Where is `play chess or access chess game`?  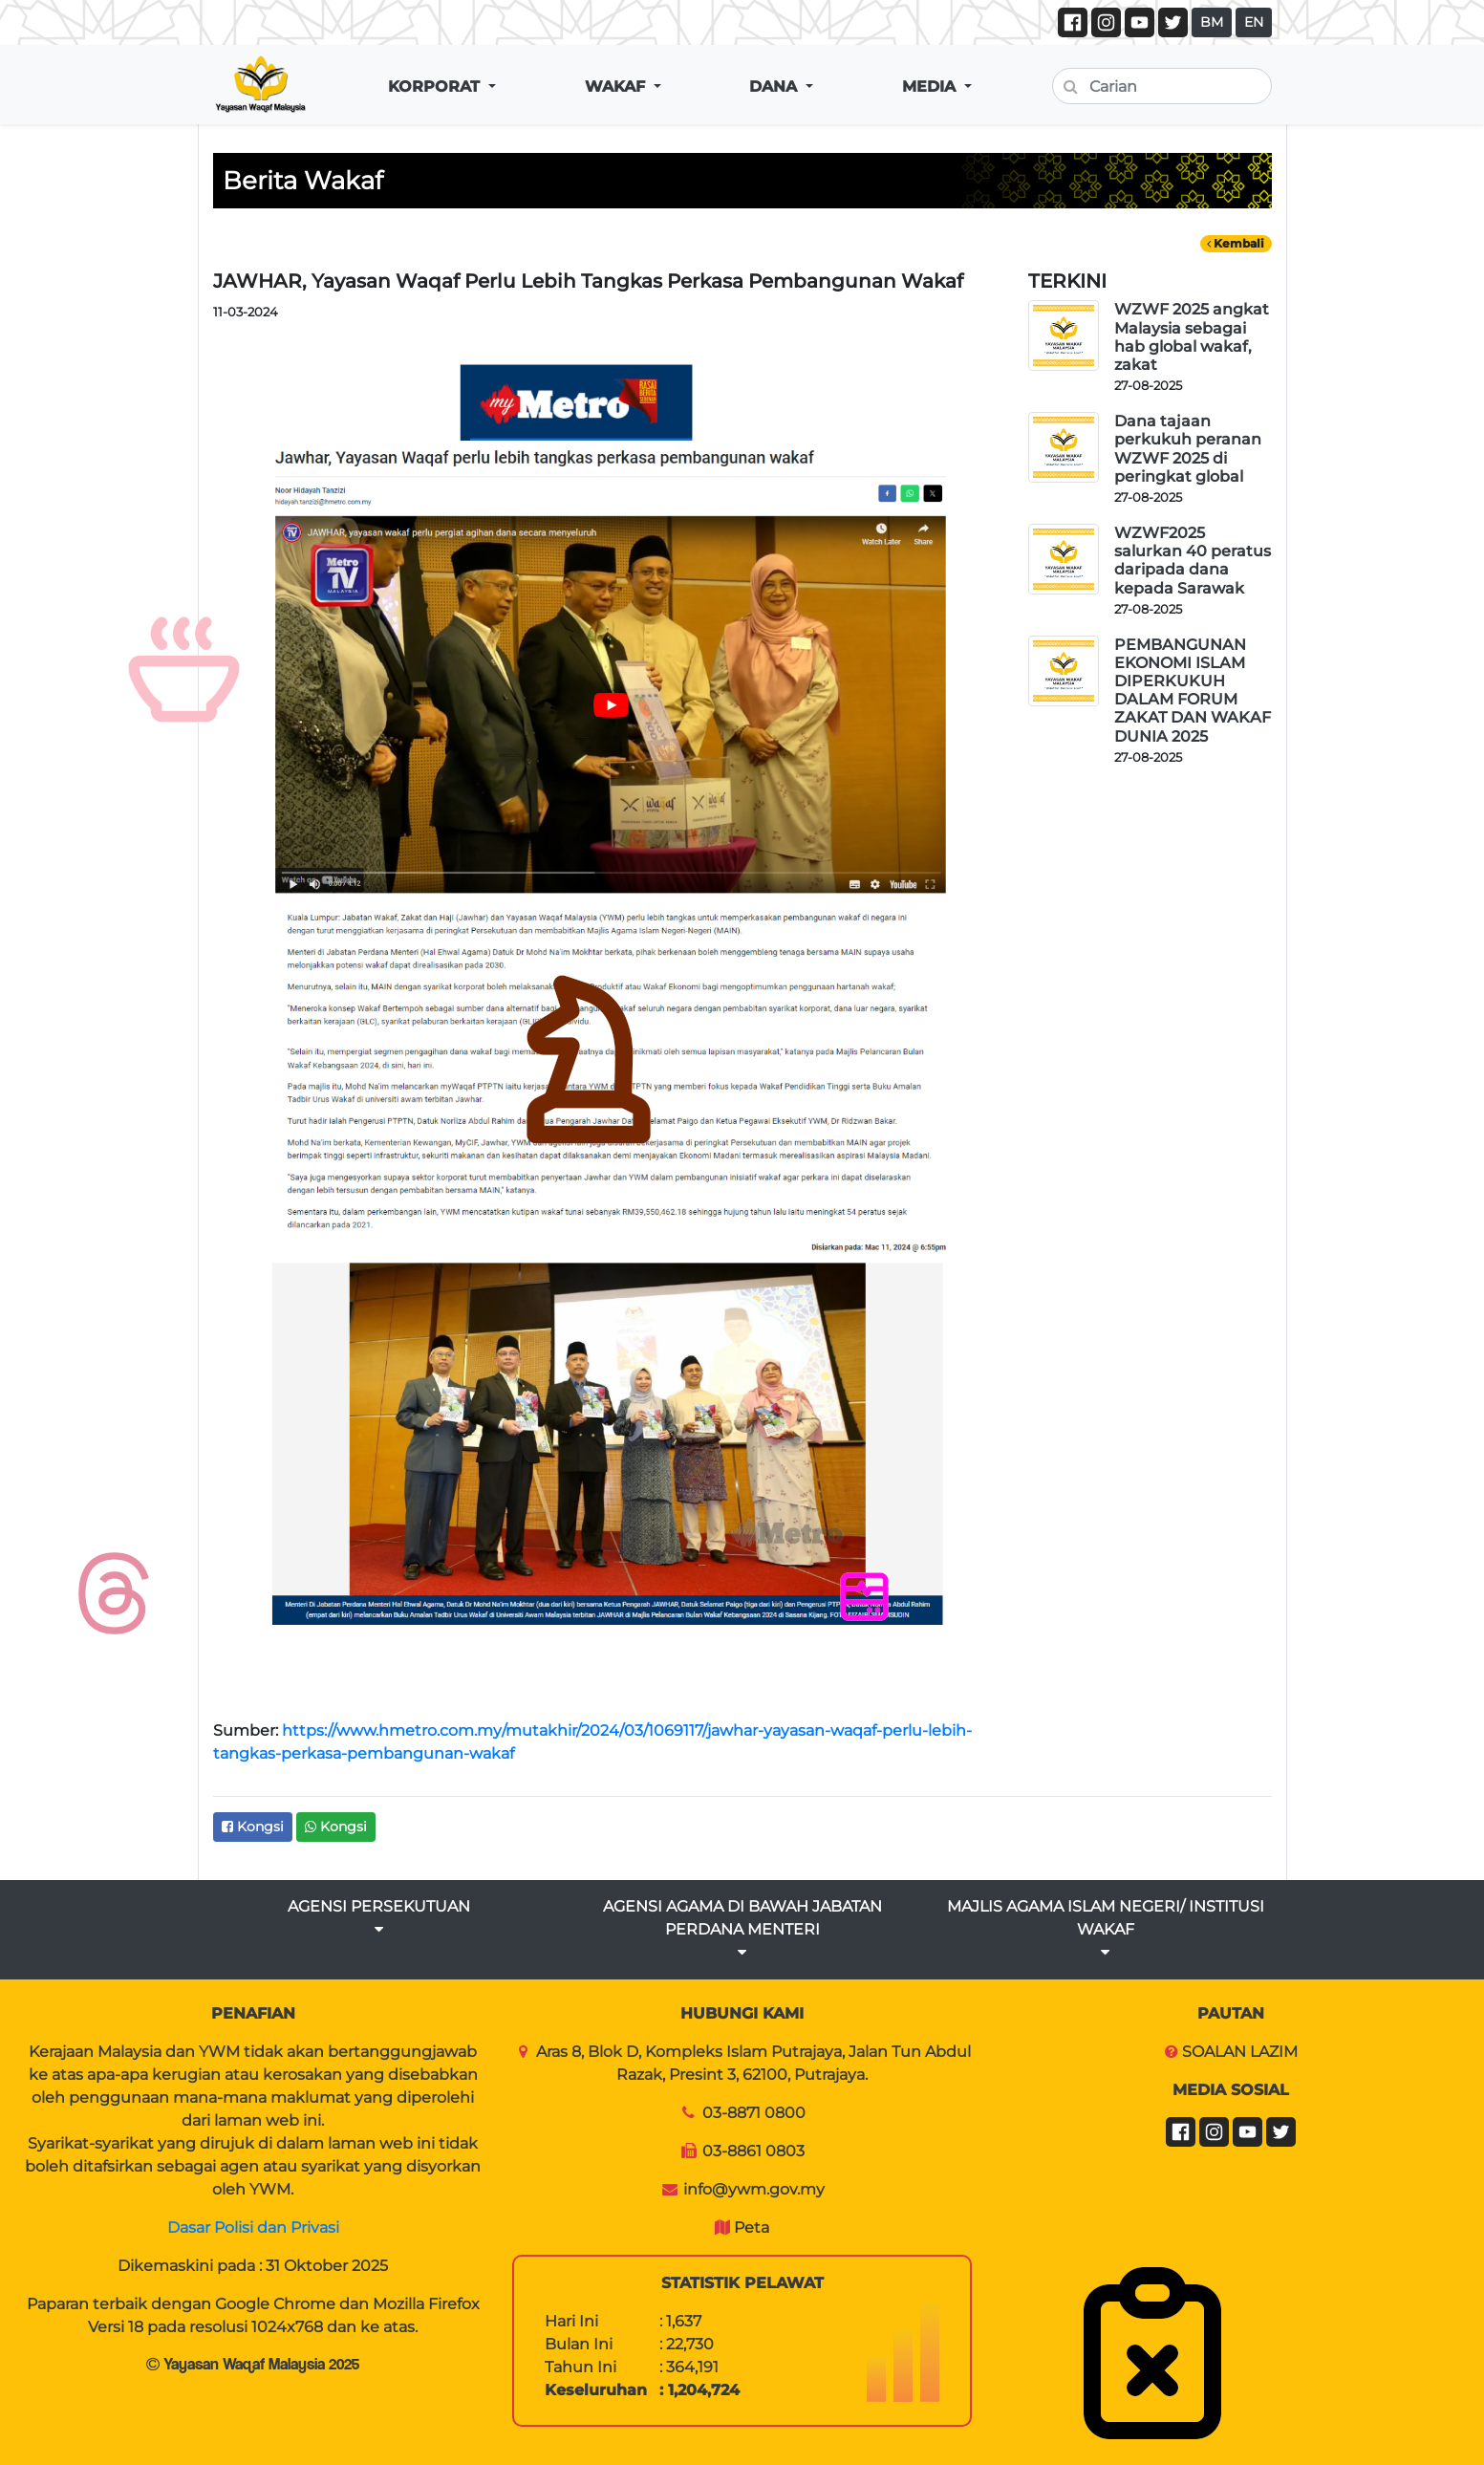
play chess or access chess game is located at coordinates (589, 1064).